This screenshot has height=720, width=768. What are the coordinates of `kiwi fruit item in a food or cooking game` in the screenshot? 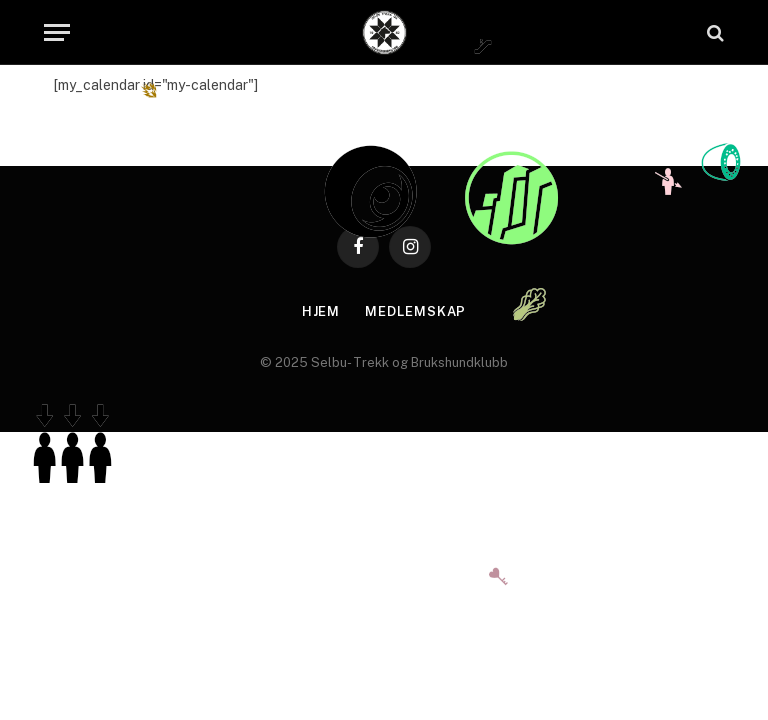 It's located at (721, 162).